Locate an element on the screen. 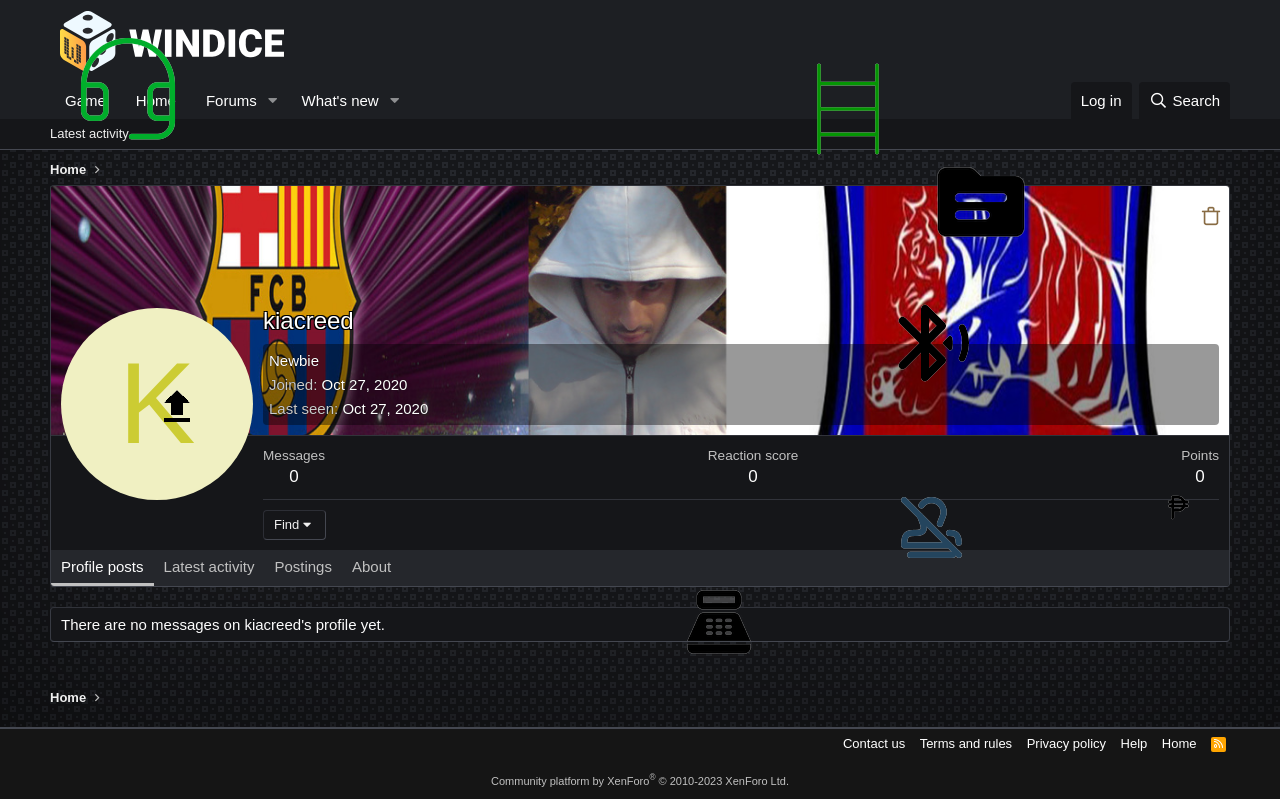 The width and height of the screenshot is (1280, 799). delete this item is located at coordinates (1211, 216).